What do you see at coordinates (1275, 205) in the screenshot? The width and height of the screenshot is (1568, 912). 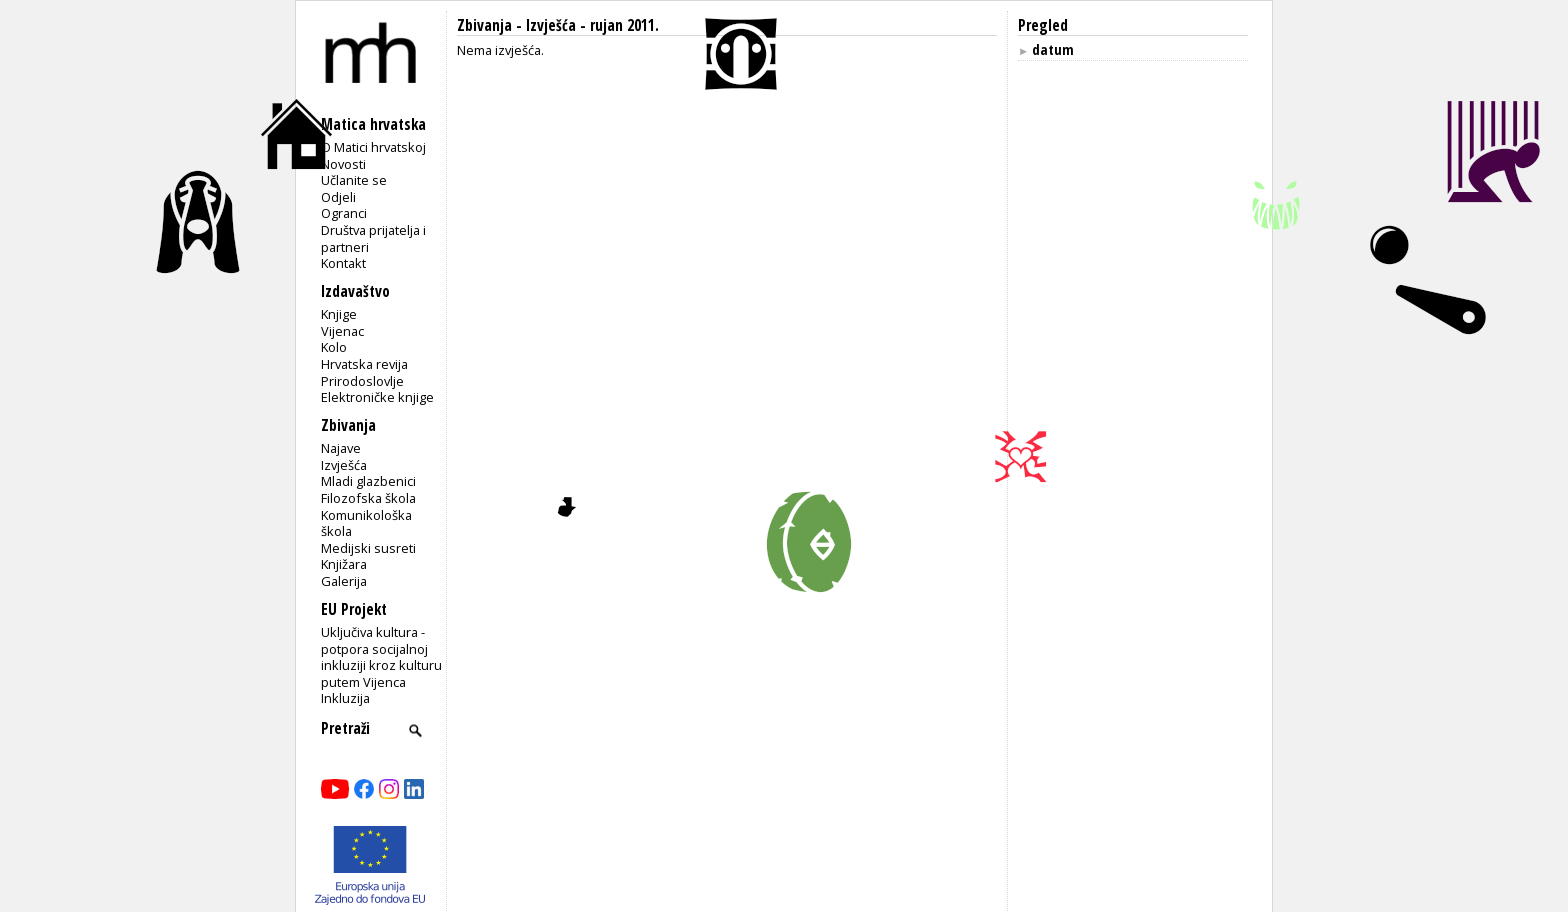 I see `indicates a villain or enemy character` at bounding box center [1275, 205].